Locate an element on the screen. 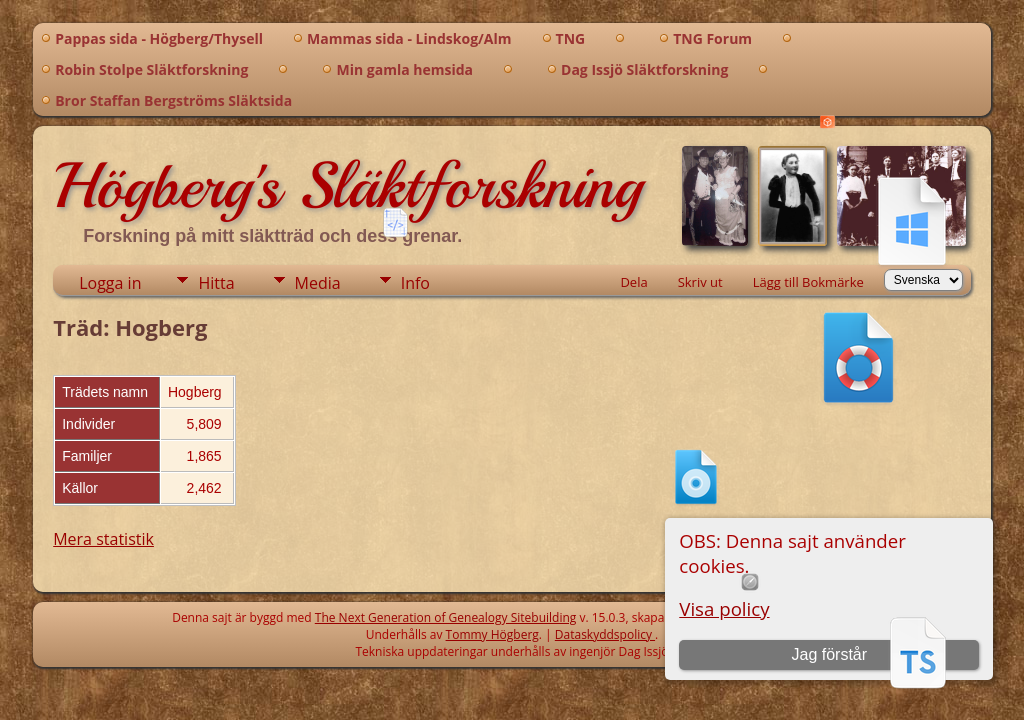 Image resolution: width=1024 pixels, height=720 pixels. an ovf virtual machine configuration file is located at coordinates (696, 478).